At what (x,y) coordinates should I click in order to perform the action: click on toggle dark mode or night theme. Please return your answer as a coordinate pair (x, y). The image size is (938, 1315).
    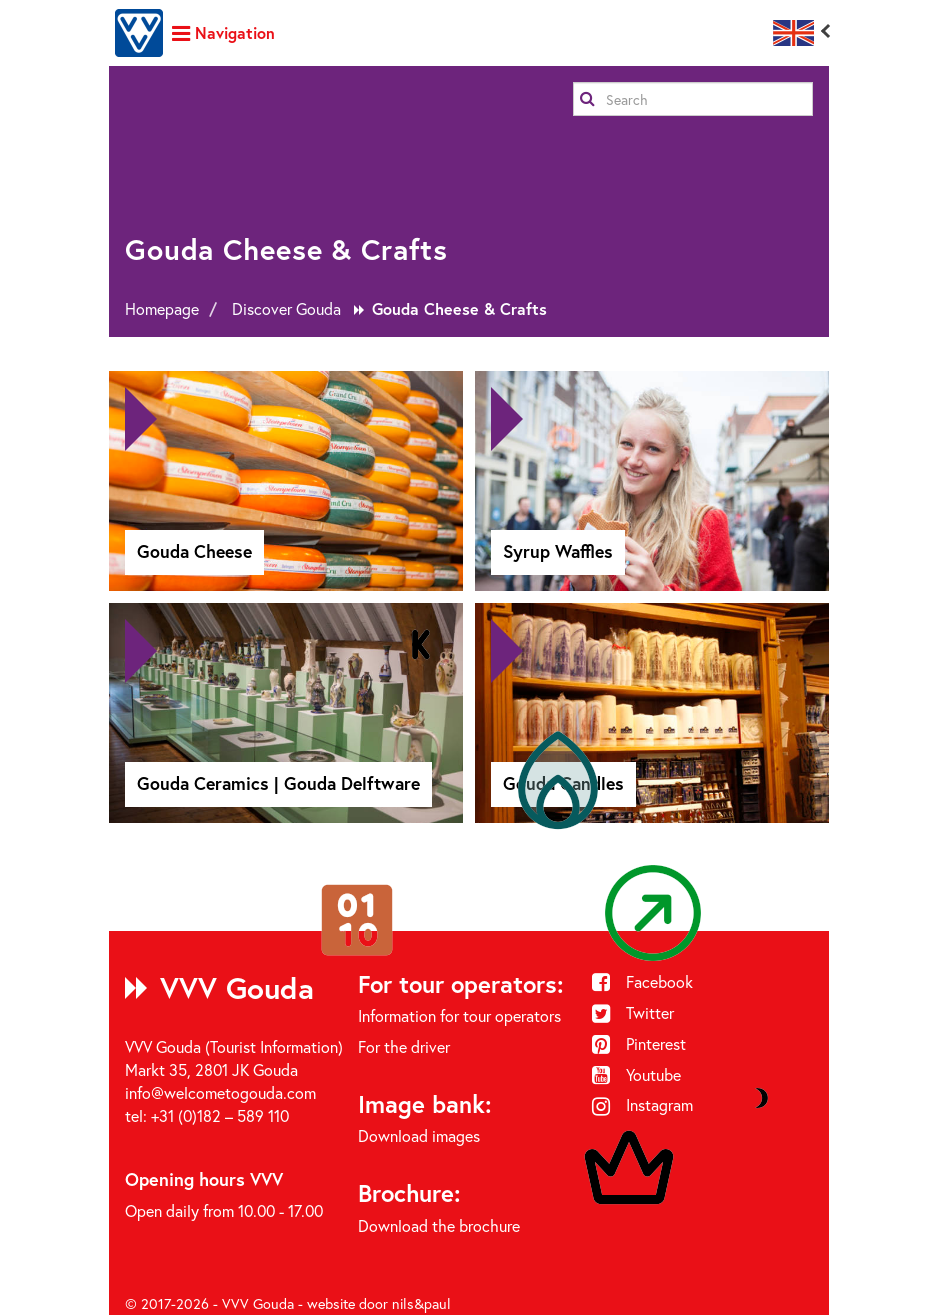
    Looking at the image, I should click on (761, 1098).